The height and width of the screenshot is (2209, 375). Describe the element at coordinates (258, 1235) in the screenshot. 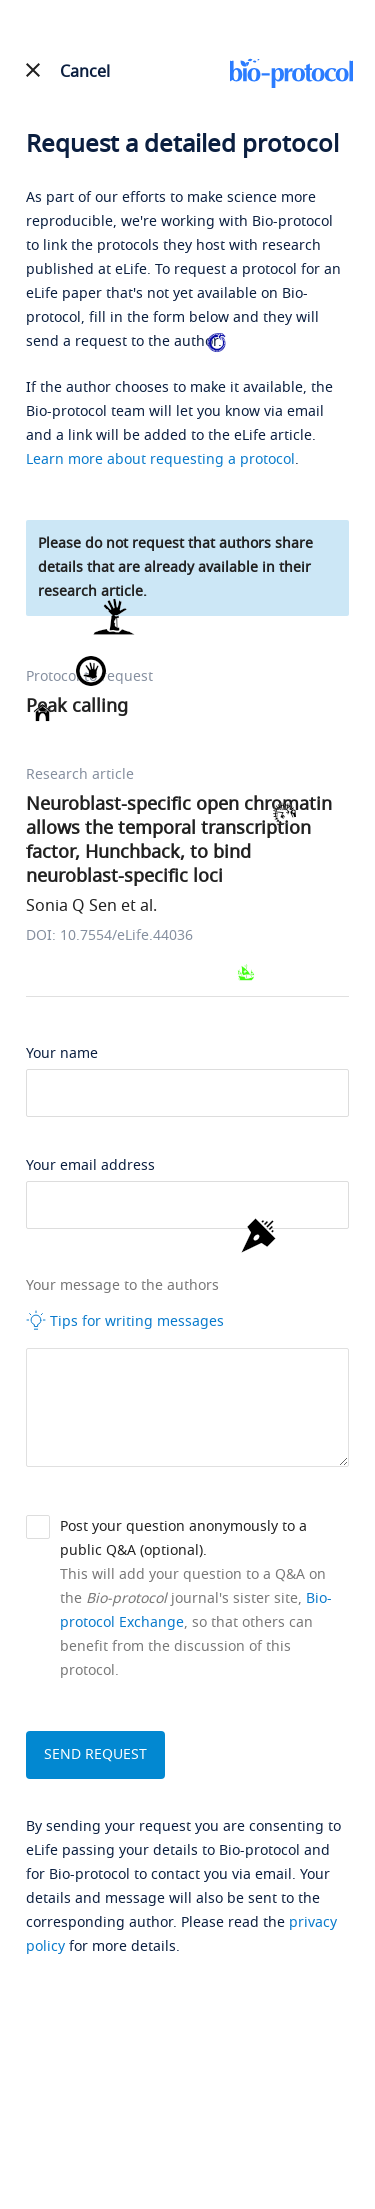

I see `select light fighter spacecraft class` at that location.